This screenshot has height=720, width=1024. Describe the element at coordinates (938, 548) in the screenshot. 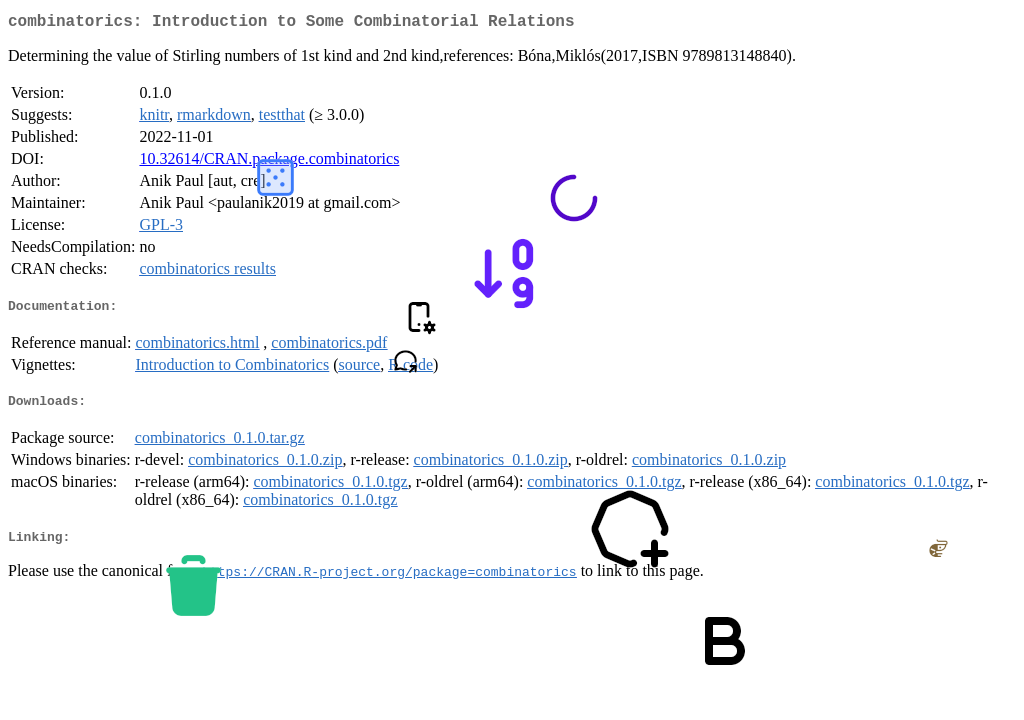

I see `filter or browse seafood menu items` at that location.